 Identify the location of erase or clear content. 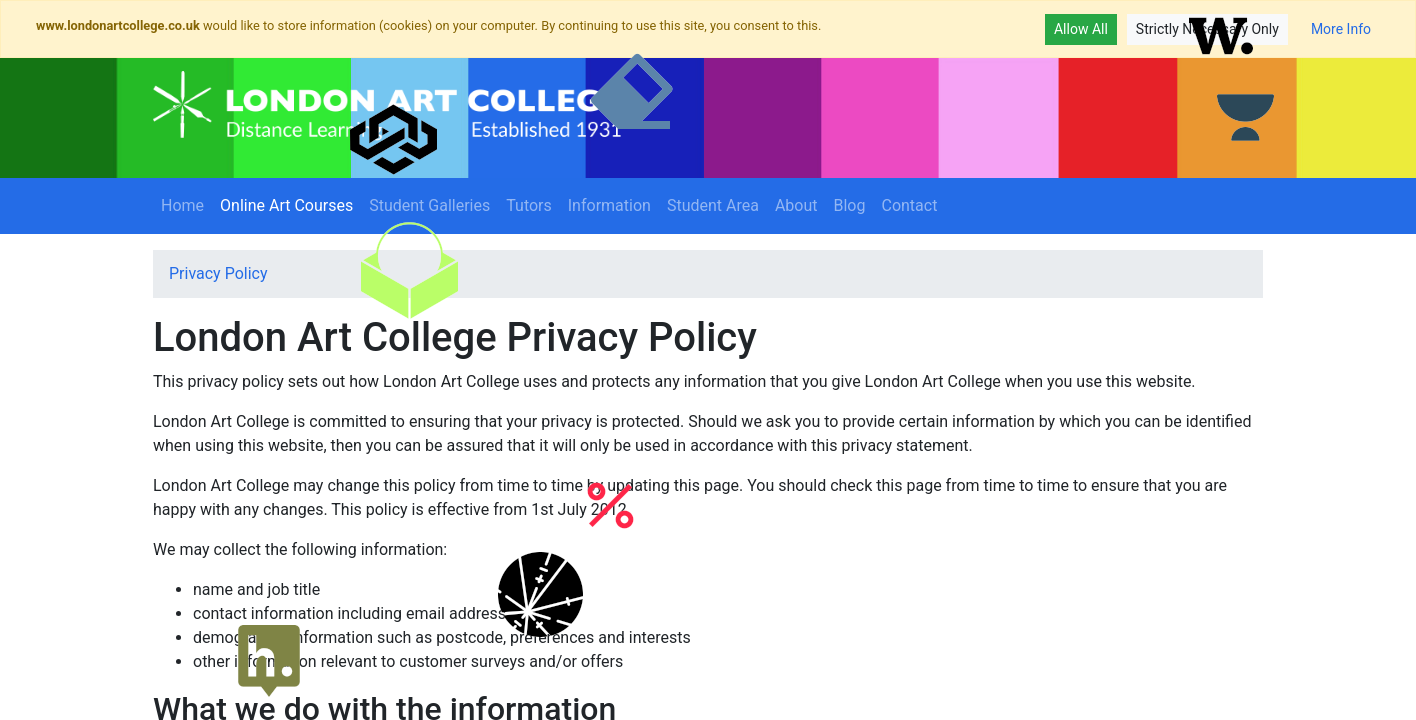
(634, 93).